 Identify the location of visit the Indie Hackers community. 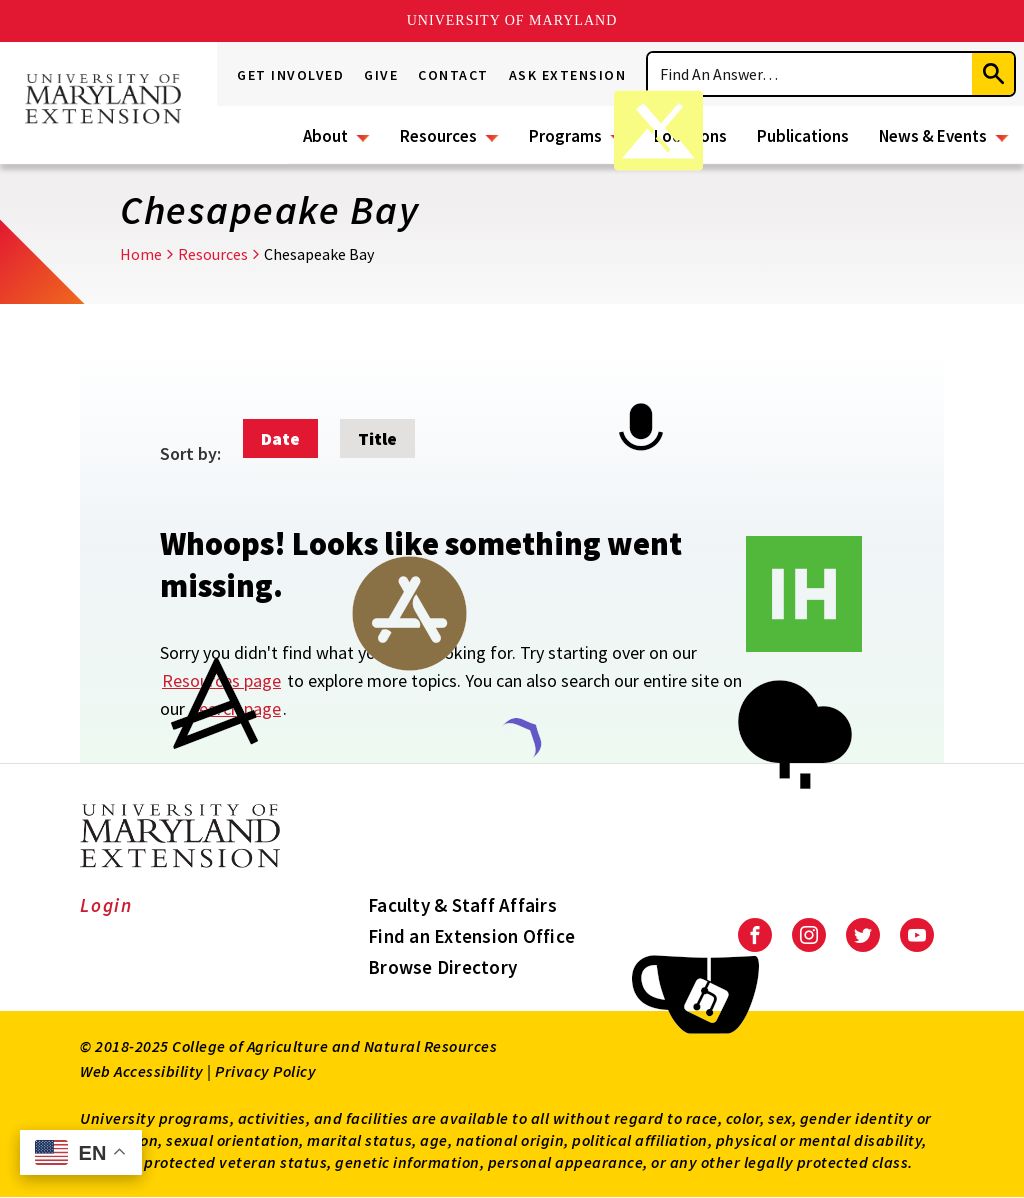
(804, 594).